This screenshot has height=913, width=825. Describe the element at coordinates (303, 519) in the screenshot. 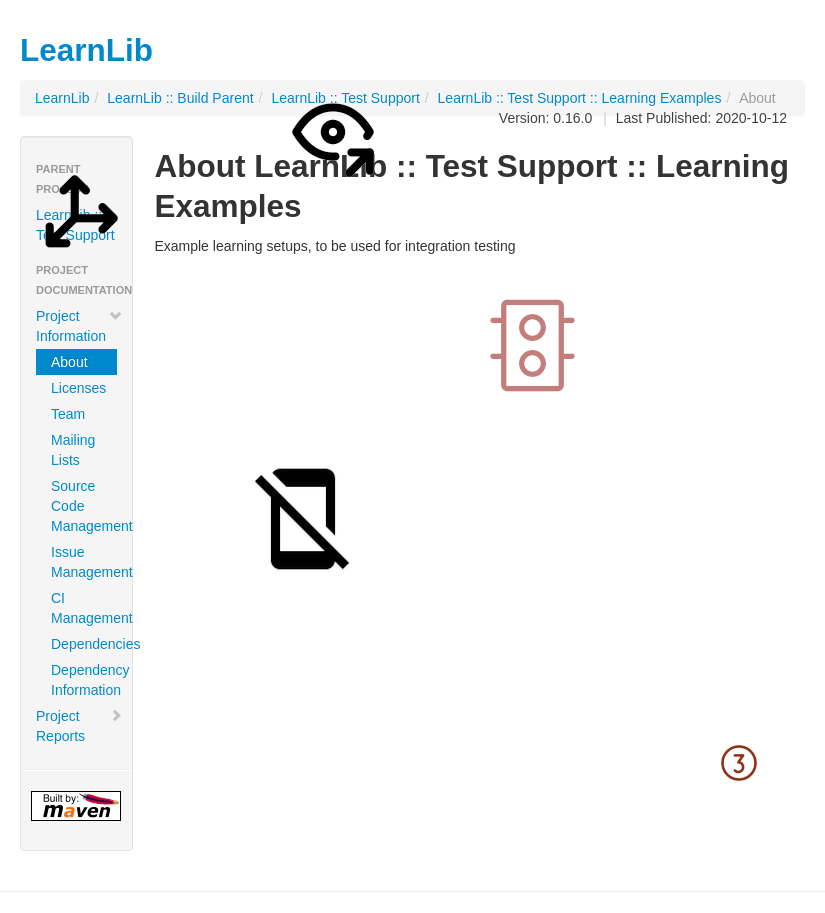

I see `disable mobile device or phone features` at that location.